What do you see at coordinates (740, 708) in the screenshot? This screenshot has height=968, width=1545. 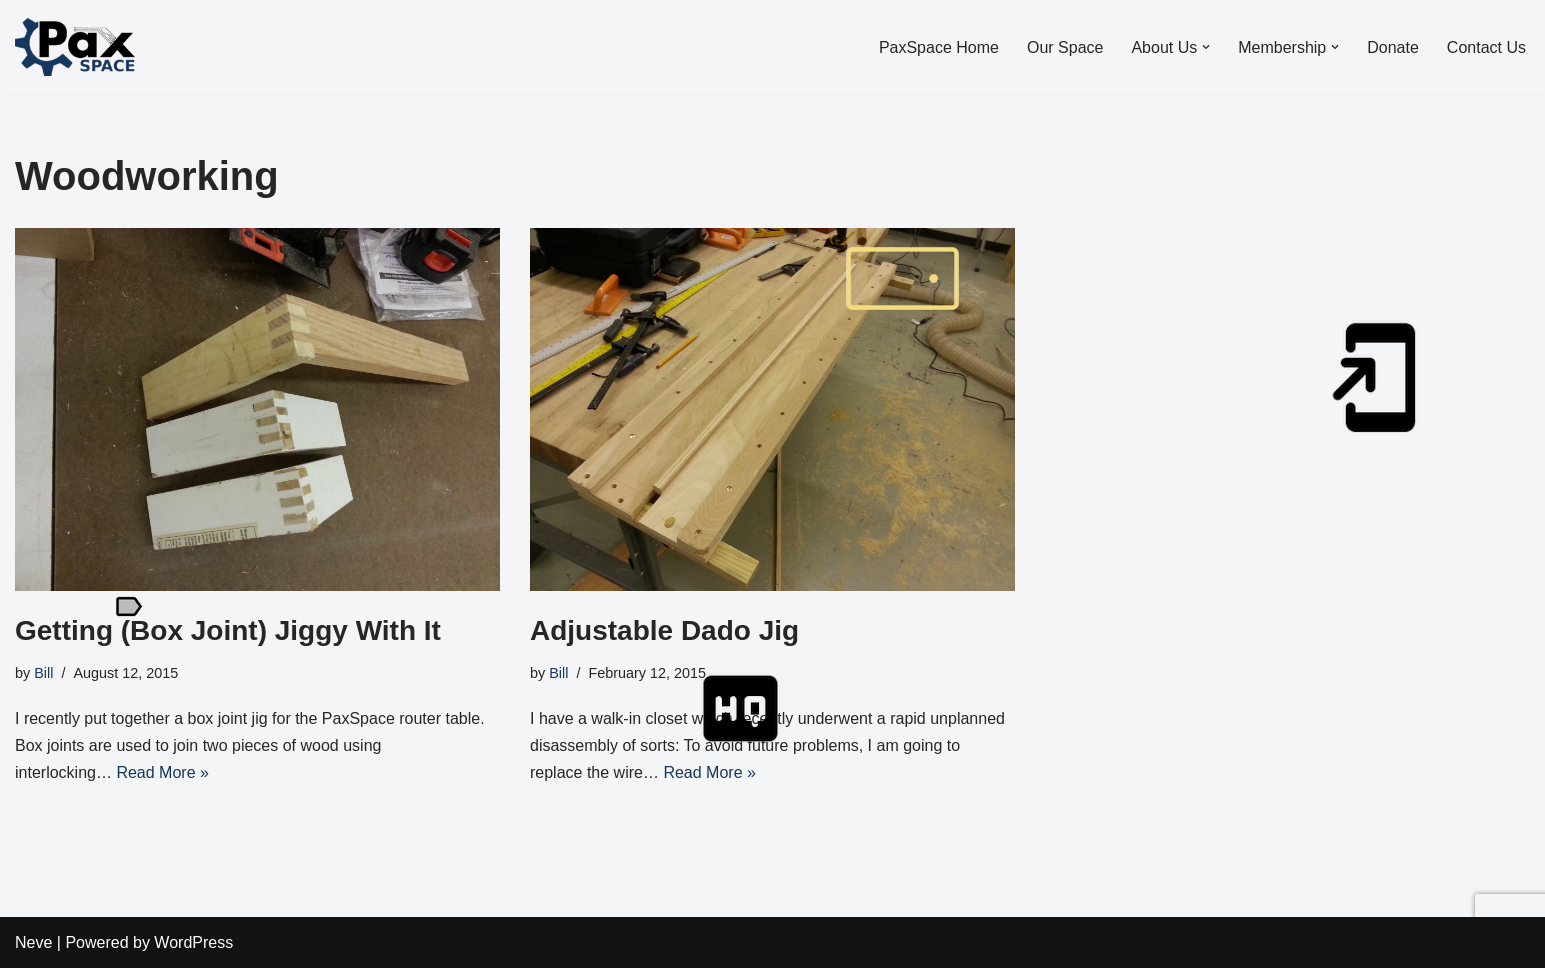 I see `switch to high quality playback mode` at bounding box center [740, 708].